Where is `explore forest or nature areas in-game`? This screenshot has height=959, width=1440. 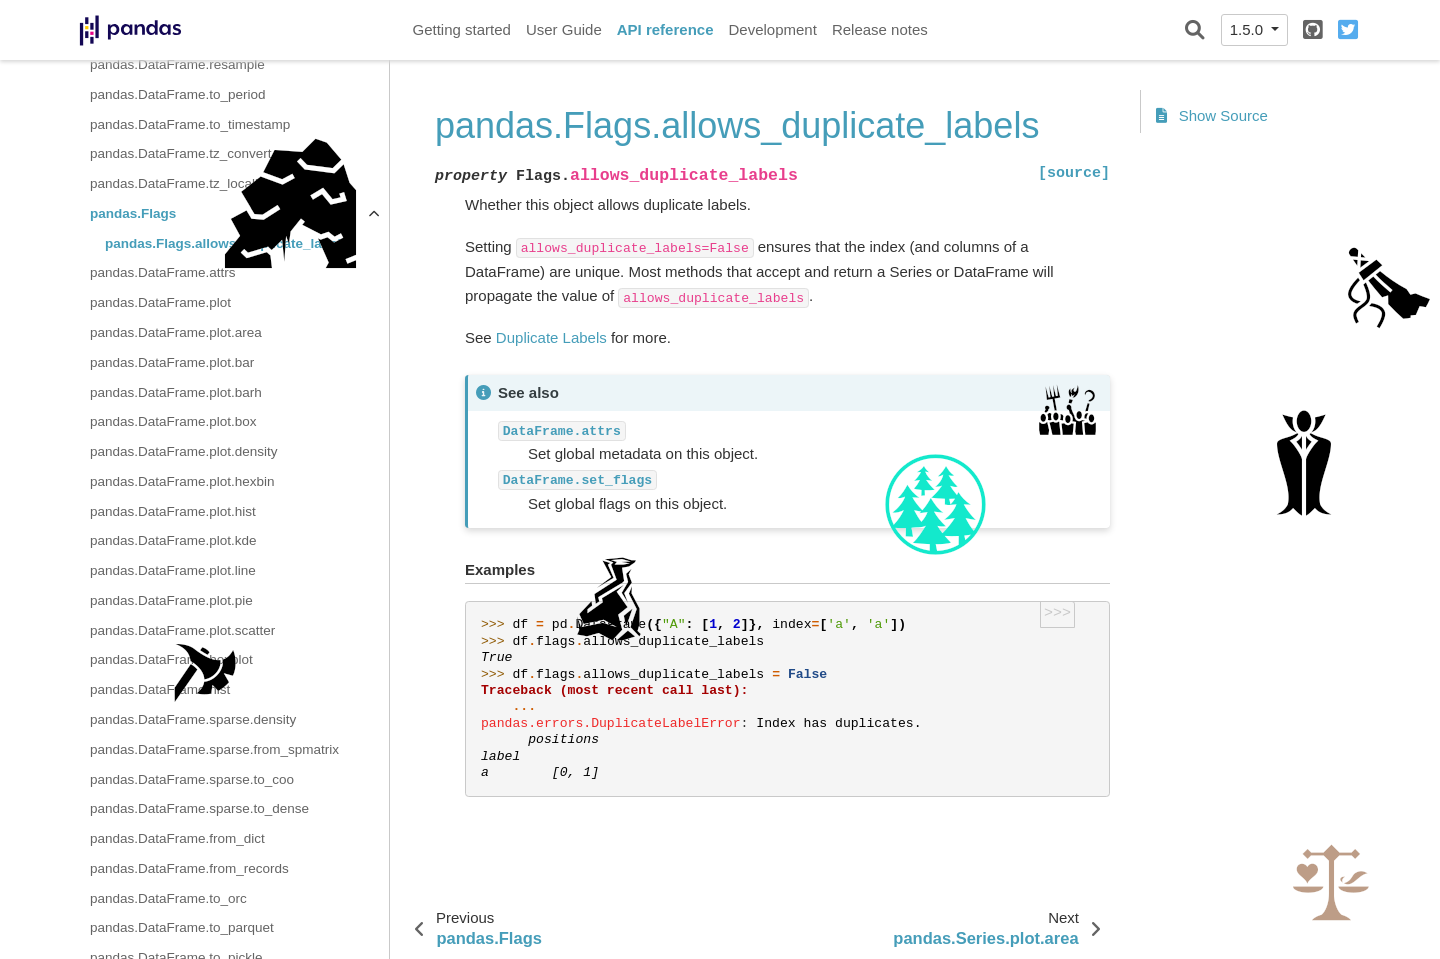 explore forest or nature areas in-game is located at coordinates (935, 504).